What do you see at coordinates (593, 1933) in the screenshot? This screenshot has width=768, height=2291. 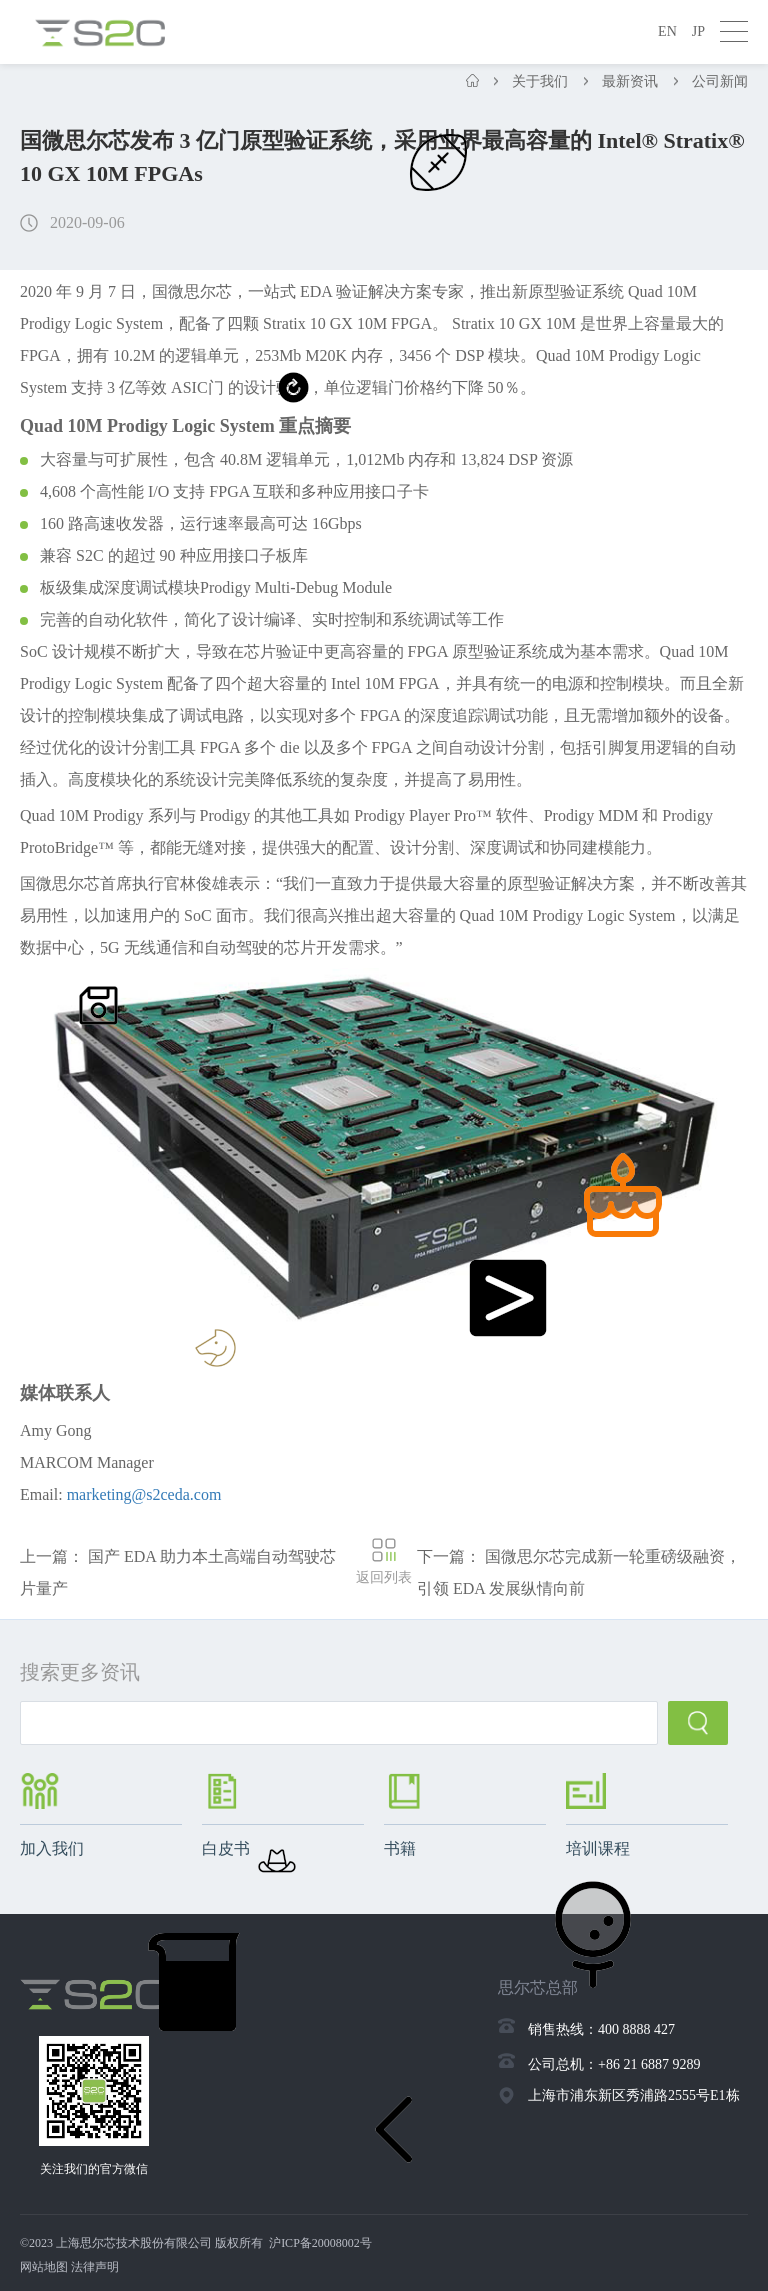 I see `access golf-related features or content` at bounding box center [593, 1933].